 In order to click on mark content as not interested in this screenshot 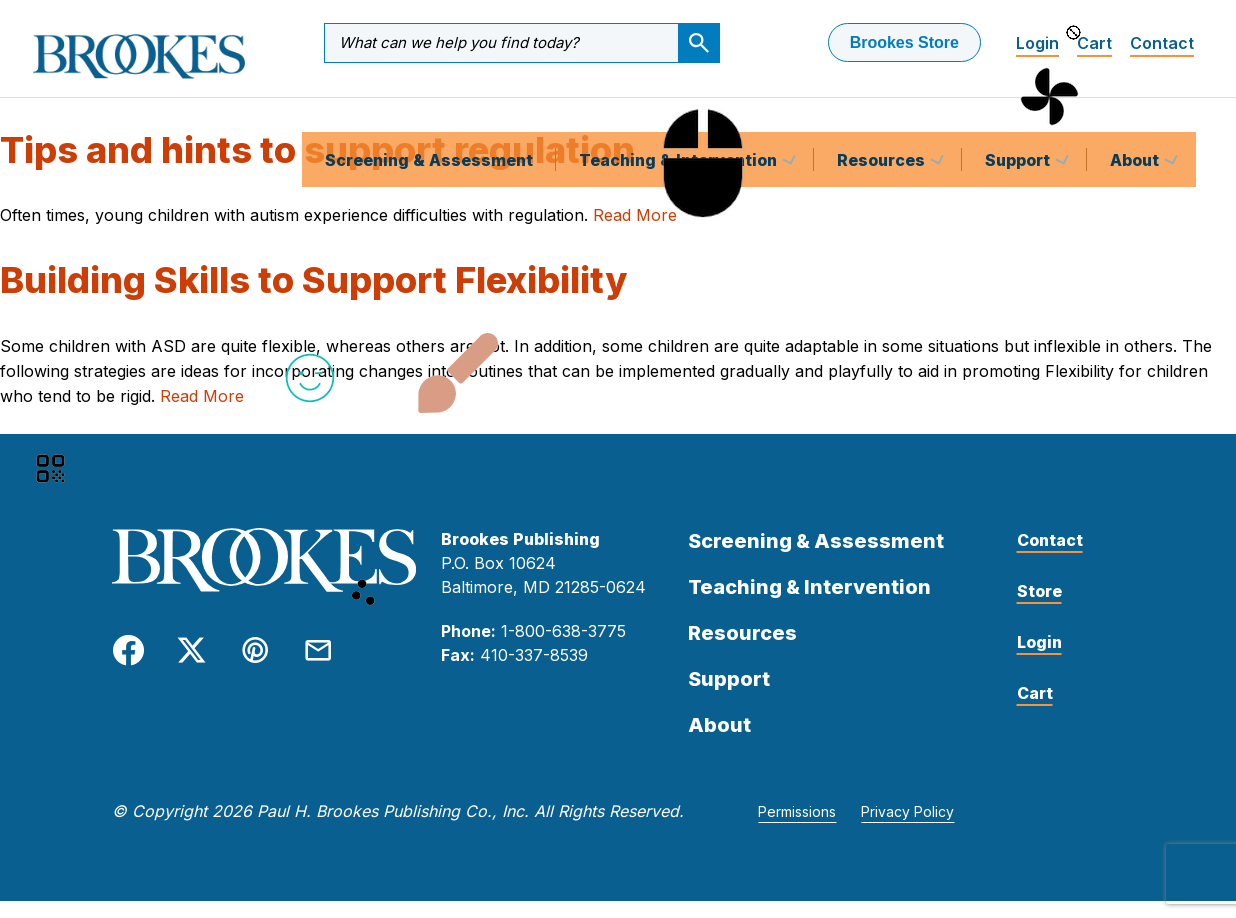, I will do `click(1073, 32)`.